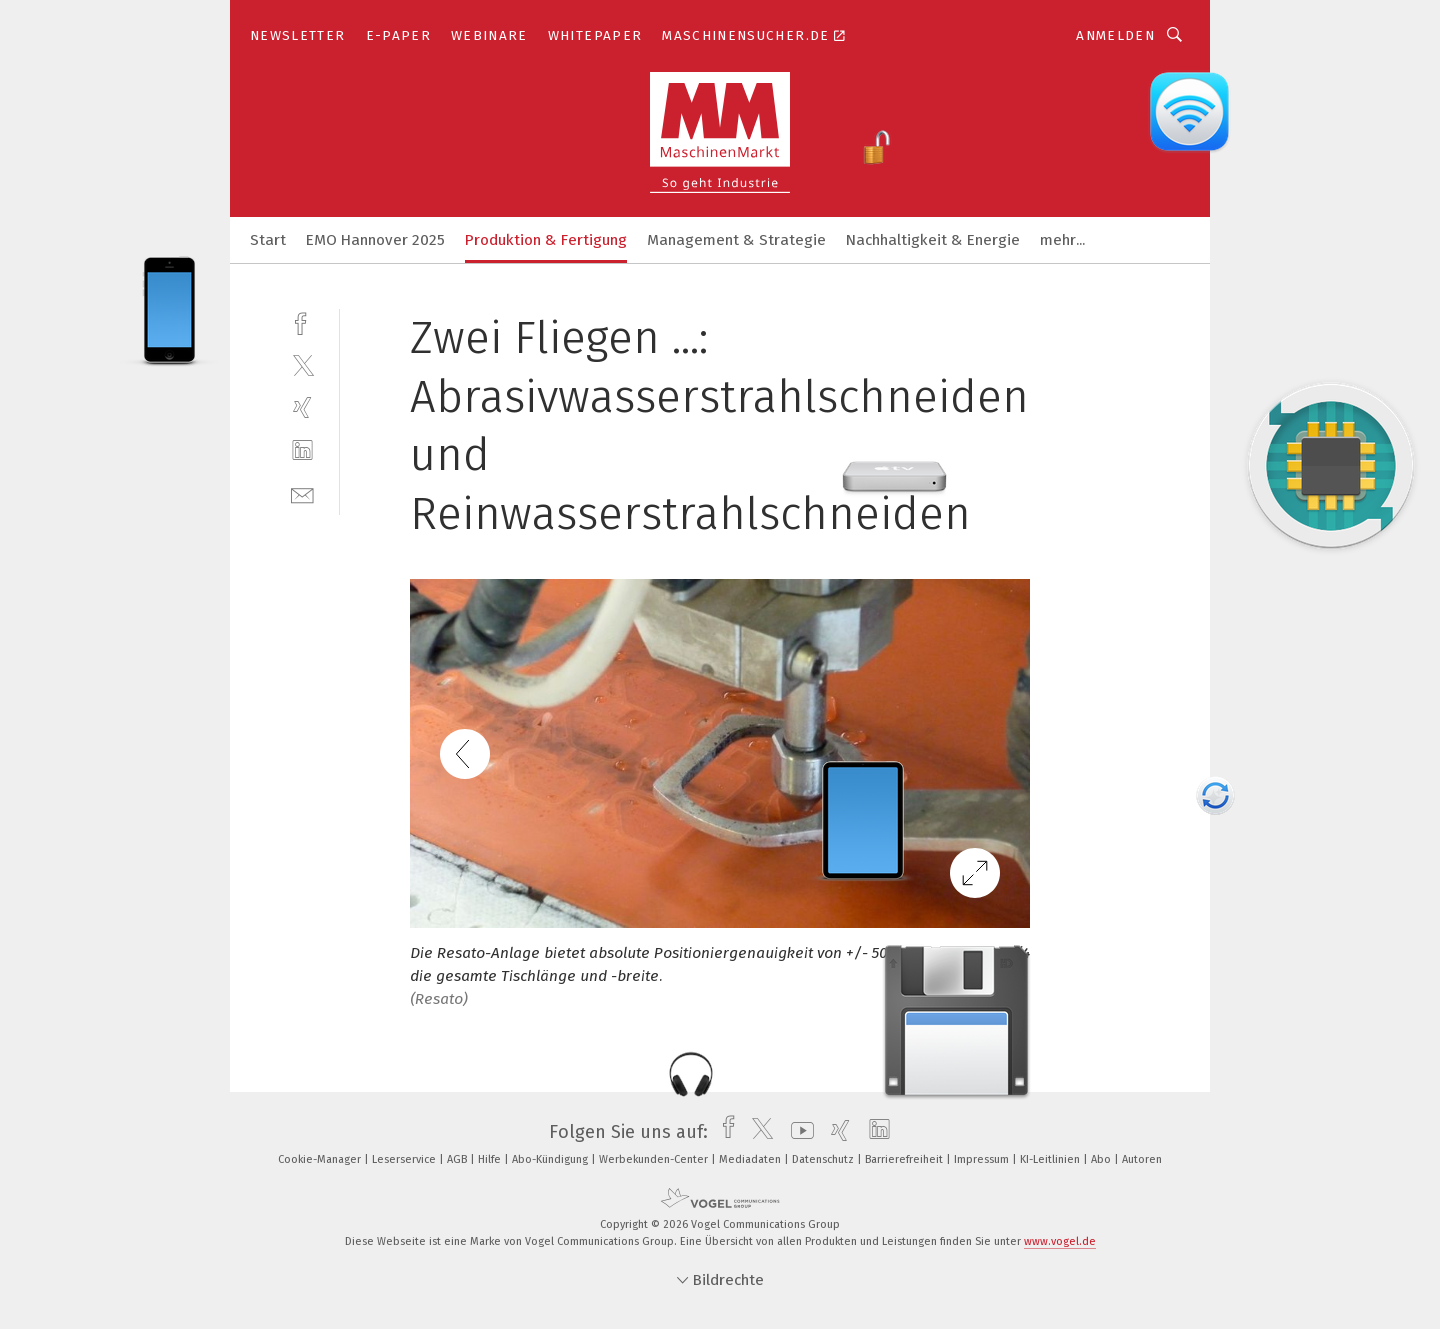 Image resolution: width=1440 pixels, height=1329 pixels. I want to click on access system driver settings, so click(1331, 466).